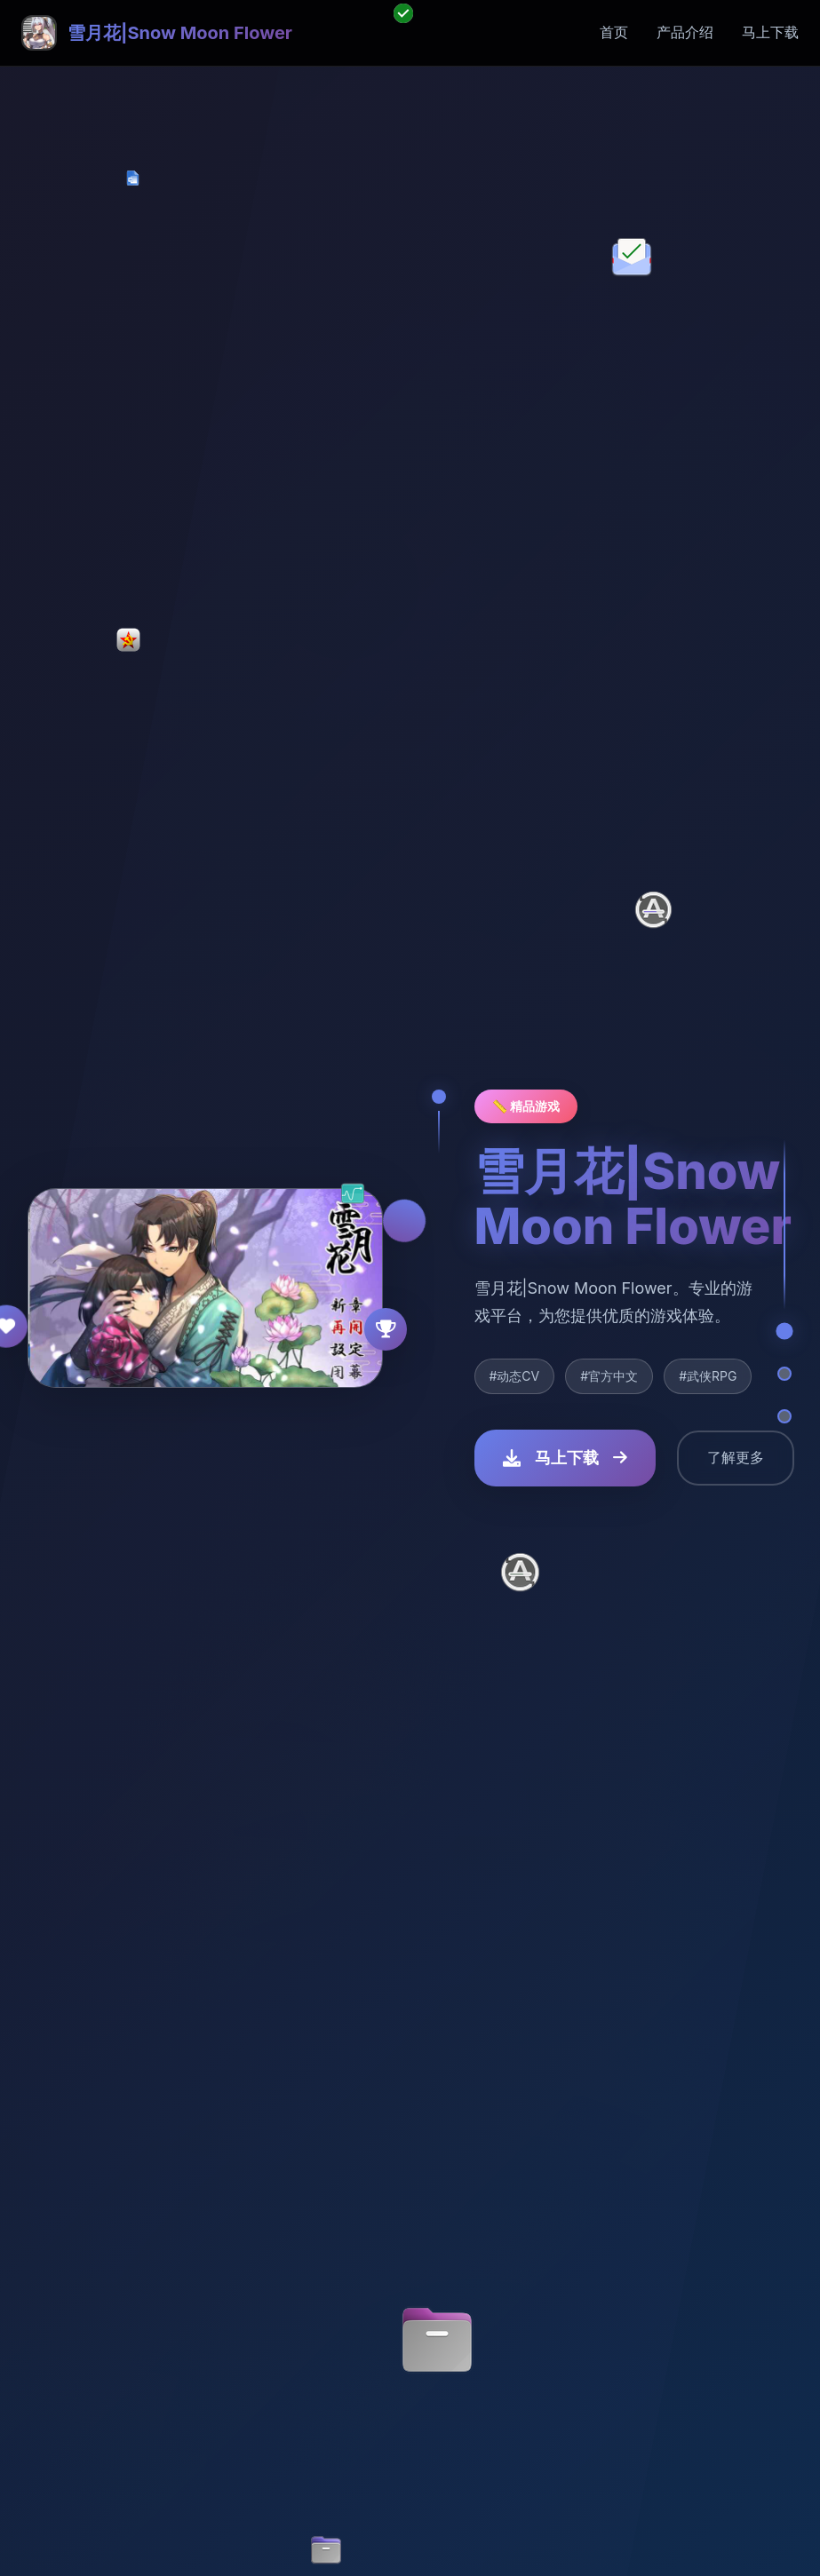 This screenshot has width=820, height=2576. What do you see at coordinates (437, 2340) in the screenshot?
I see `open the file manager application` at bounding box center [437, 2340].